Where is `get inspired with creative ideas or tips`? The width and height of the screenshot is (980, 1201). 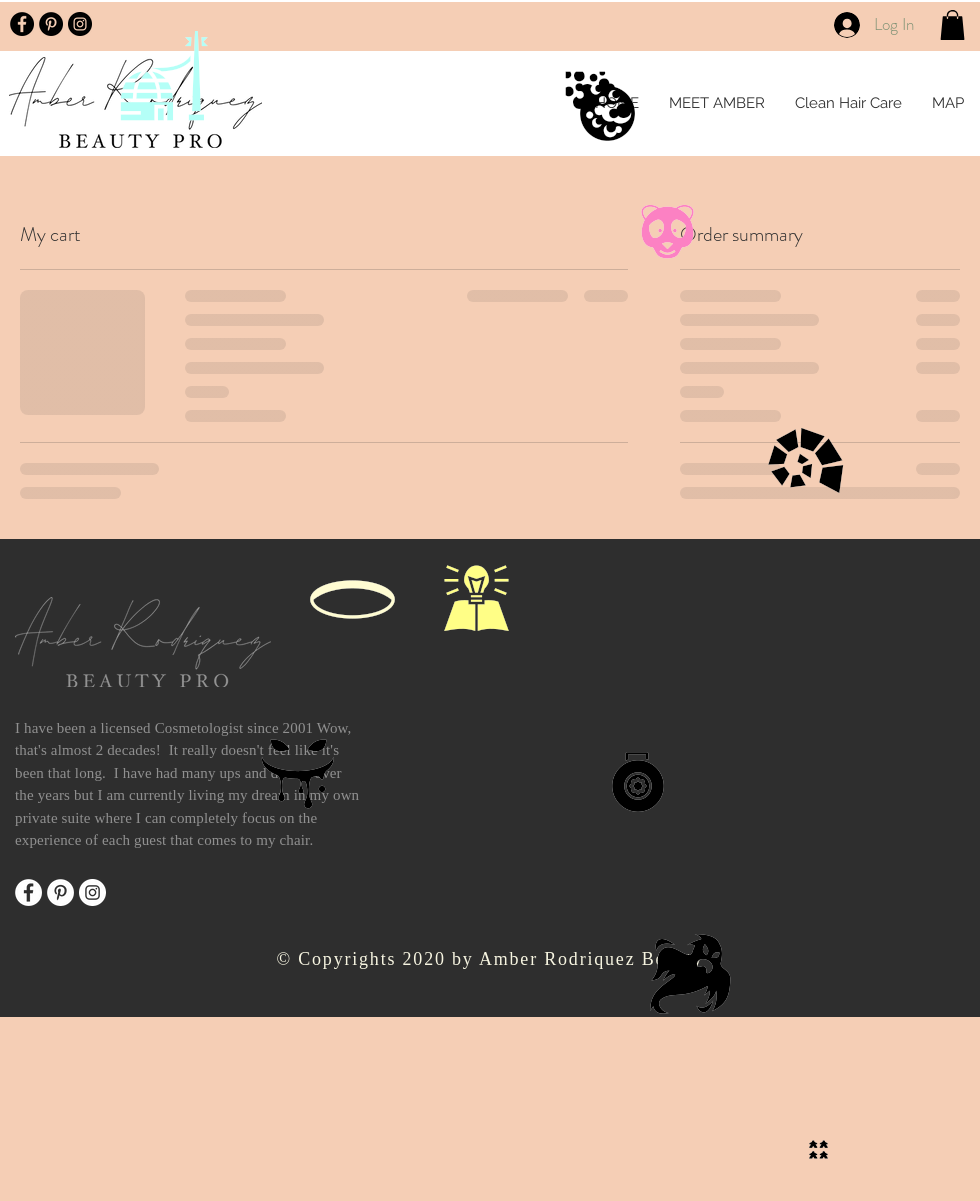
get inspired with creative ideas or tips is located at coordinates (476, 598).